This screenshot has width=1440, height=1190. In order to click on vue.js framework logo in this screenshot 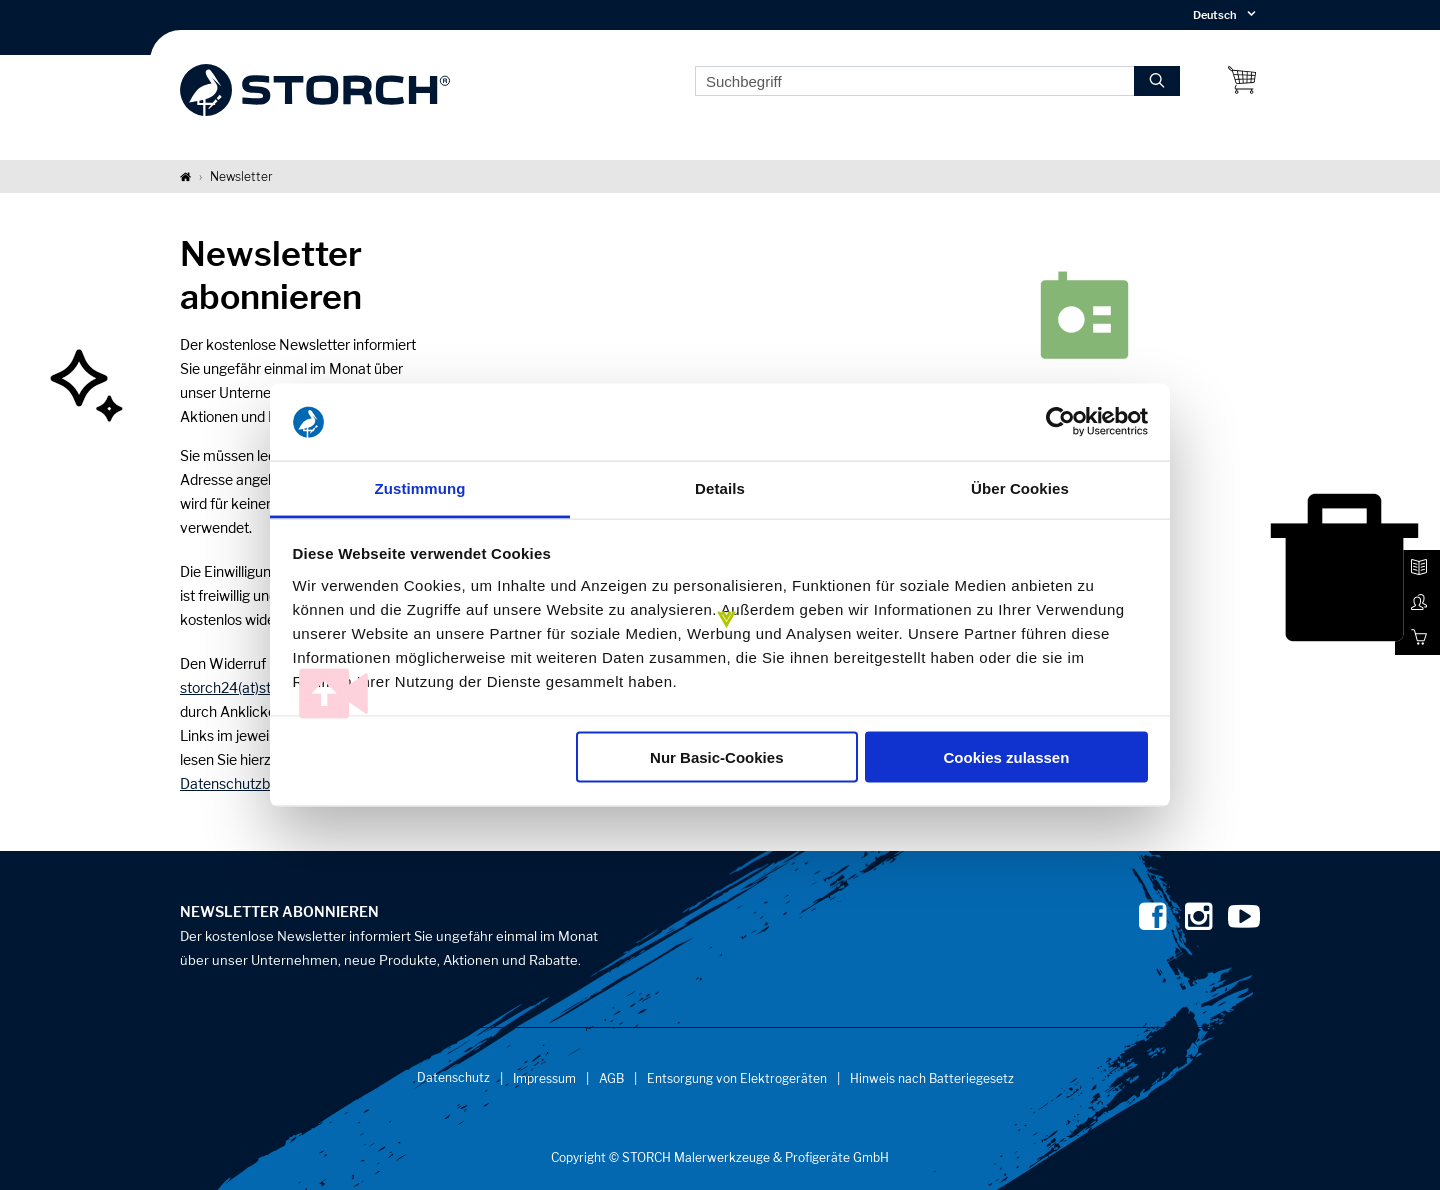, I will do `click(726, 619)`.